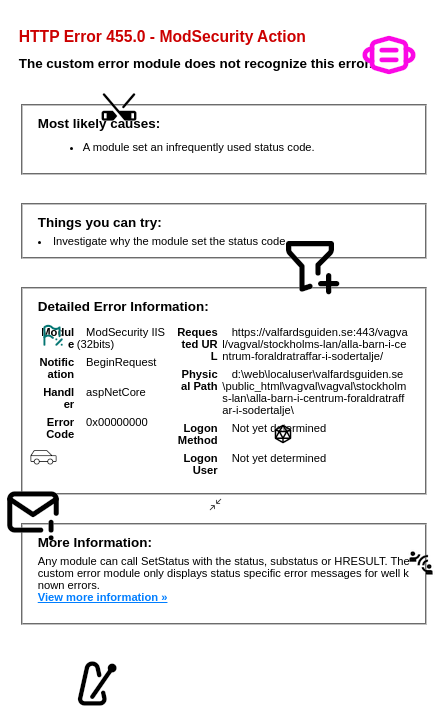 This screenshot has width=436, height=720. Describe the element at coordinates (283, 434) in the screenshot. I see `view 3D model or object` at that location.